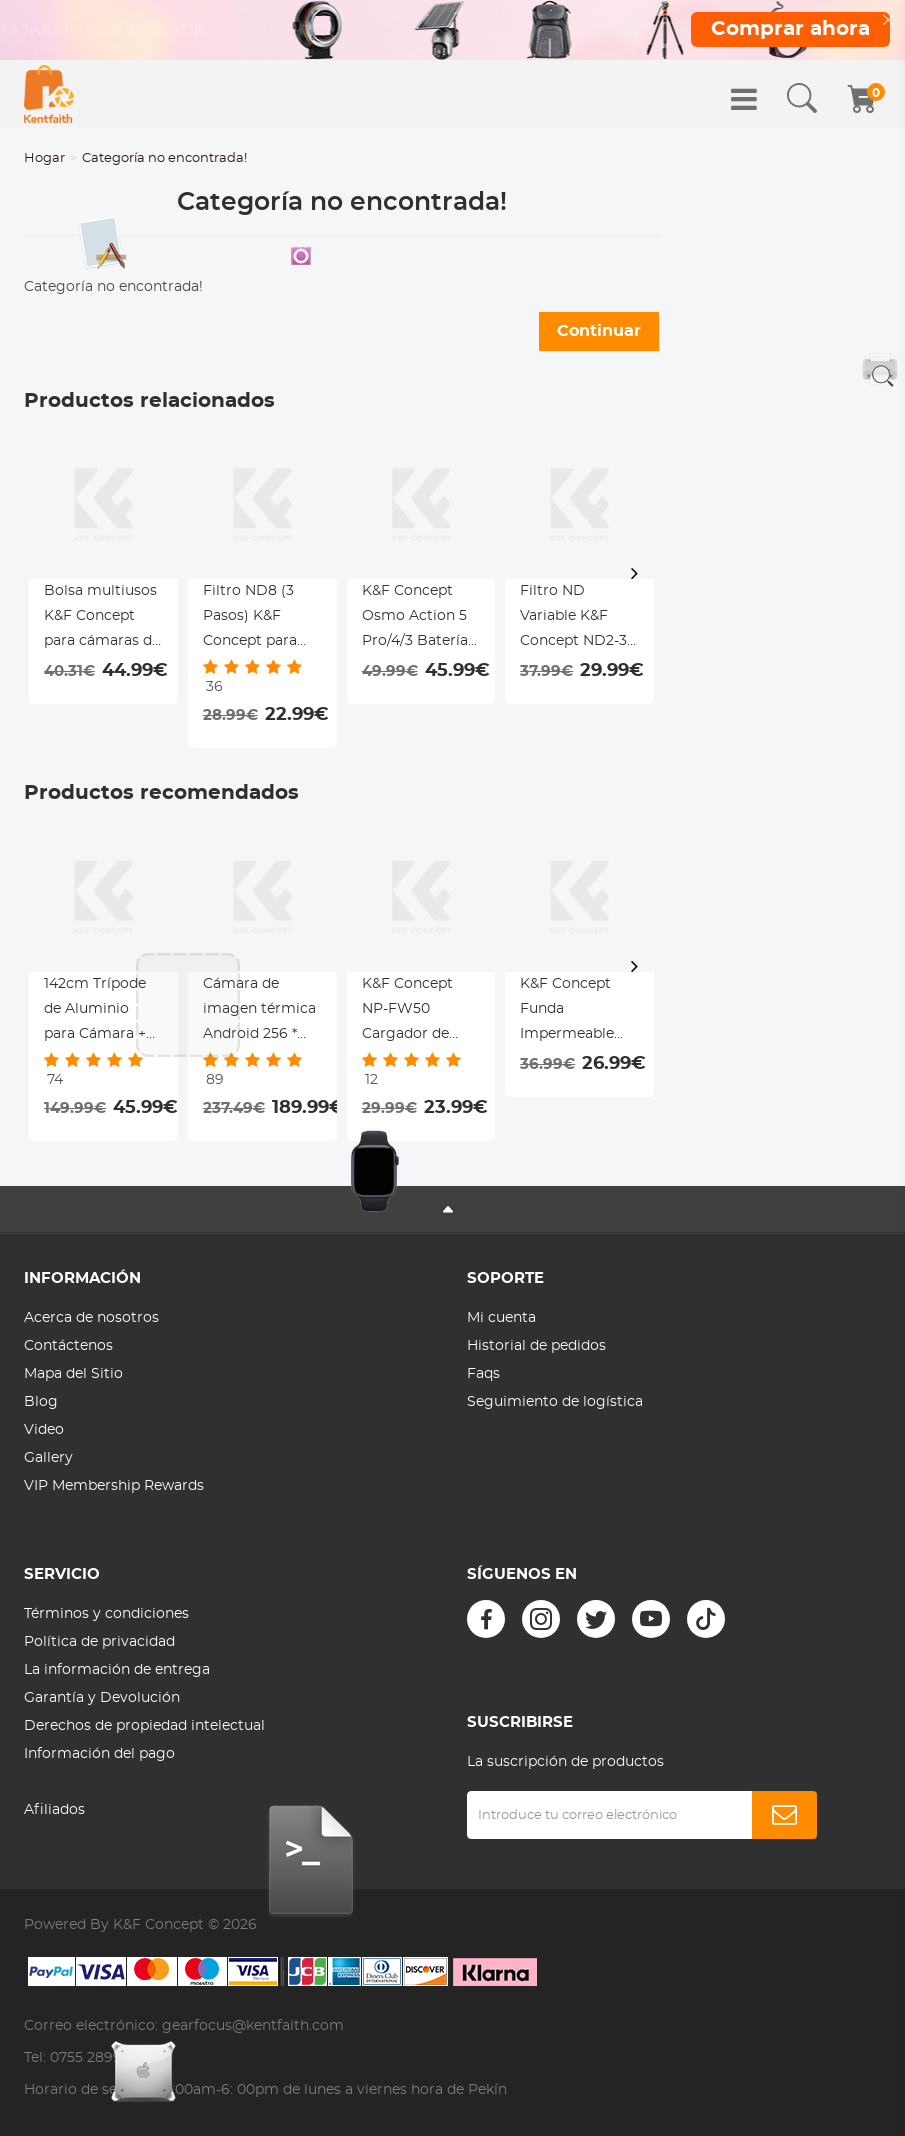 This screenshot has height=2136, width=905. Describe the element at coordinates (188, 1005) in the screenshot. I see `represents an unrecognized or unknown file type` at that location.